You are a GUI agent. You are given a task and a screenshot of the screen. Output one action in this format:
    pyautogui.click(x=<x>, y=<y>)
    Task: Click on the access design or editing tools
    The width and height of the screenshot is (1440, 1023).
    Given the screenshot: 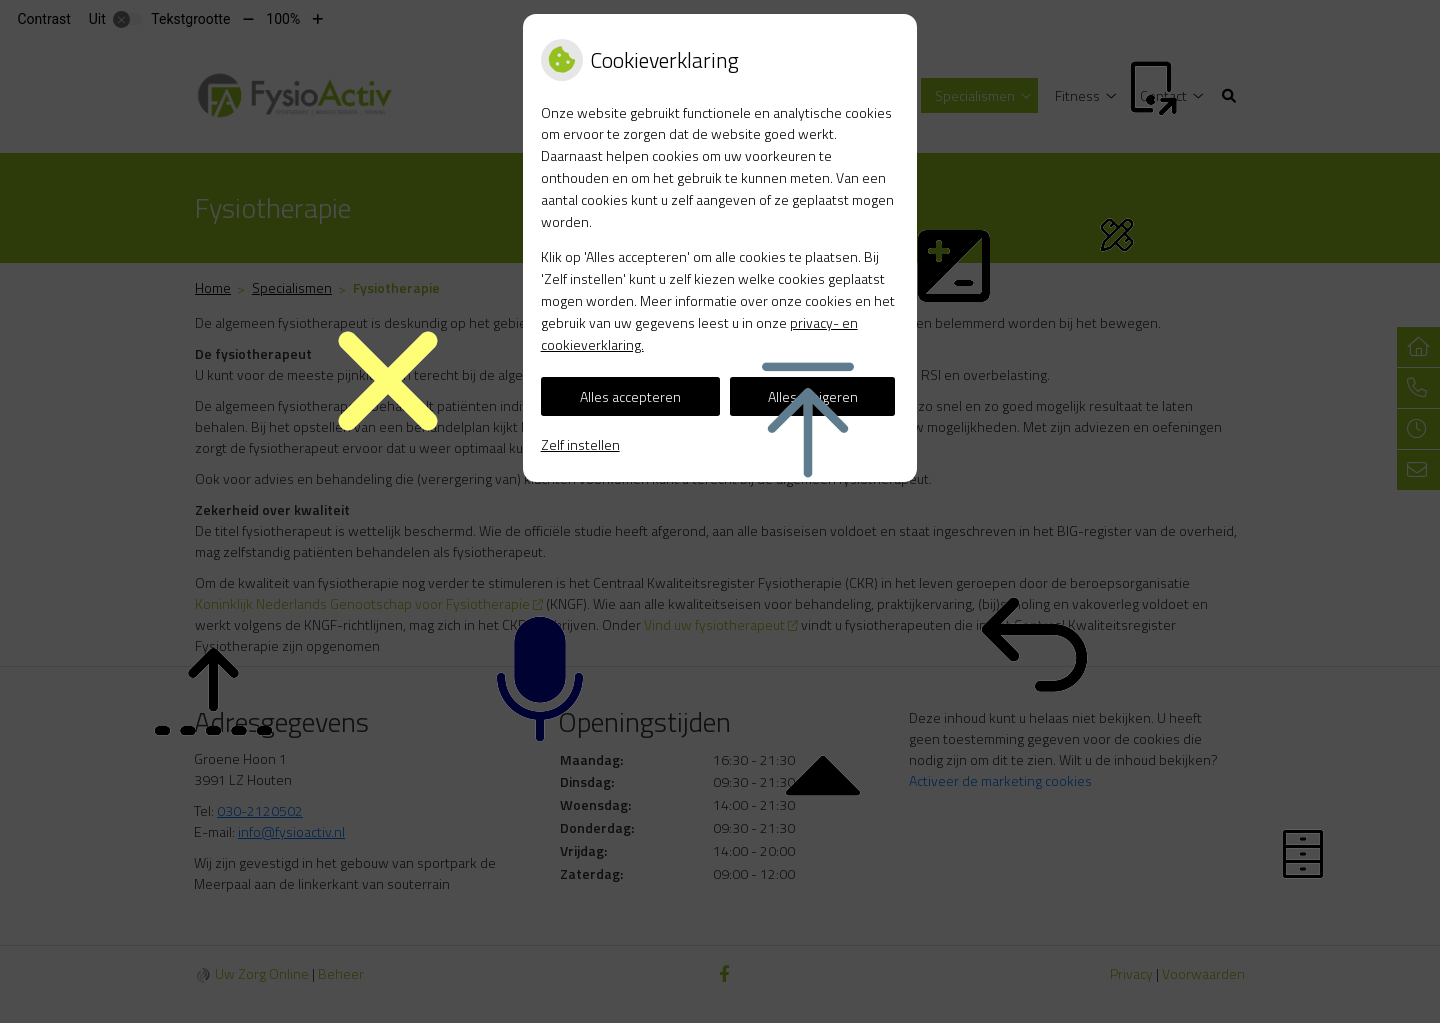 What is the action you would take?
    pyautogui.click(x=1117, y=235)
    